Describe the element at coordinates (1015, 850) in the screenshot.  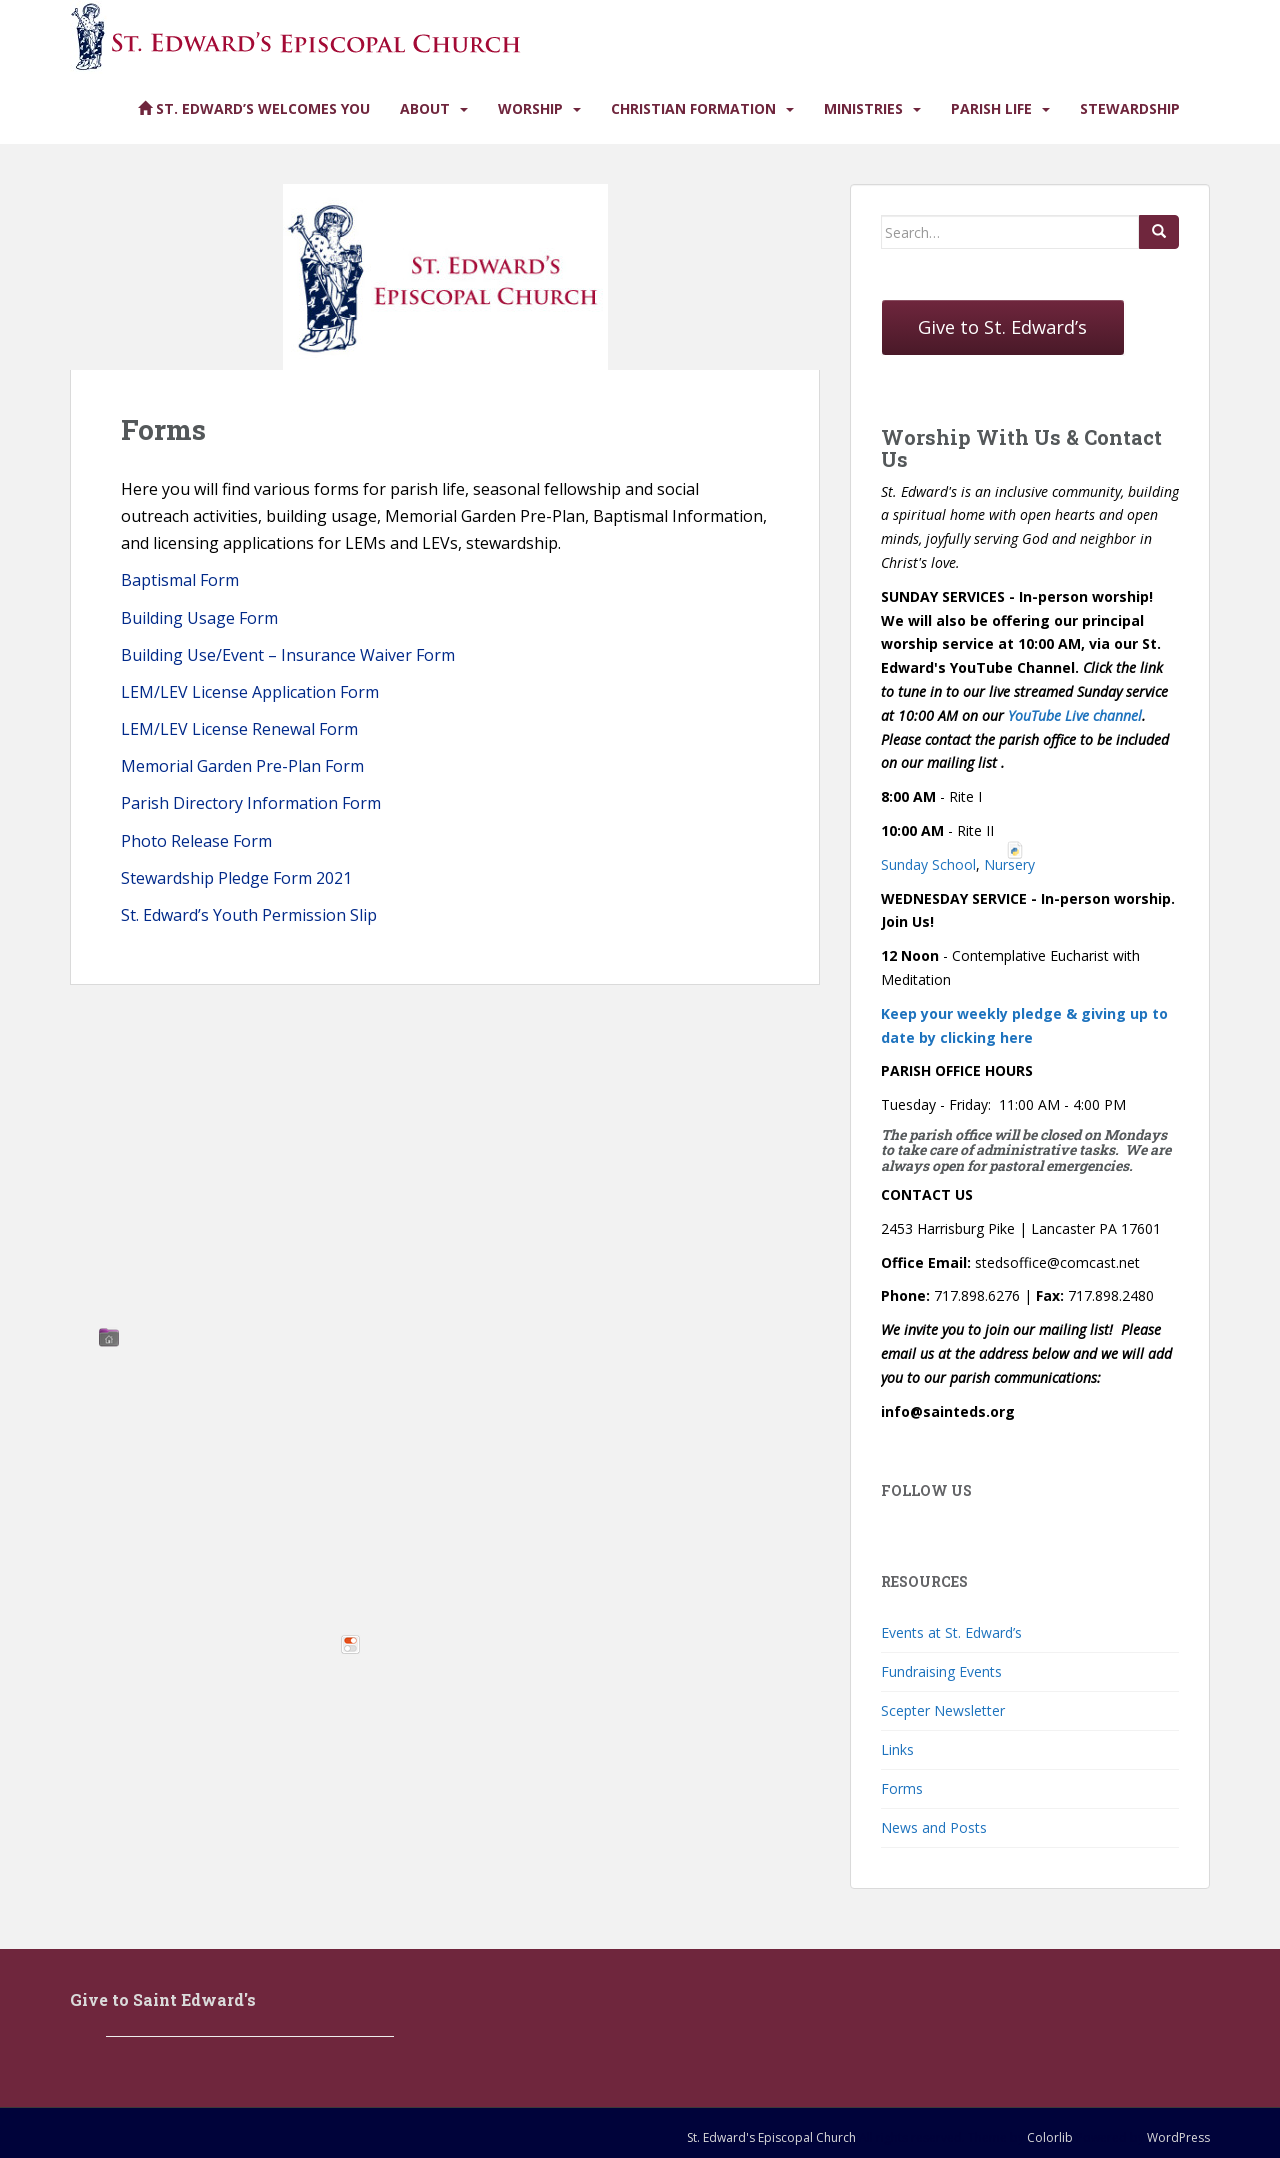
I see `a python script or source file` at that location.